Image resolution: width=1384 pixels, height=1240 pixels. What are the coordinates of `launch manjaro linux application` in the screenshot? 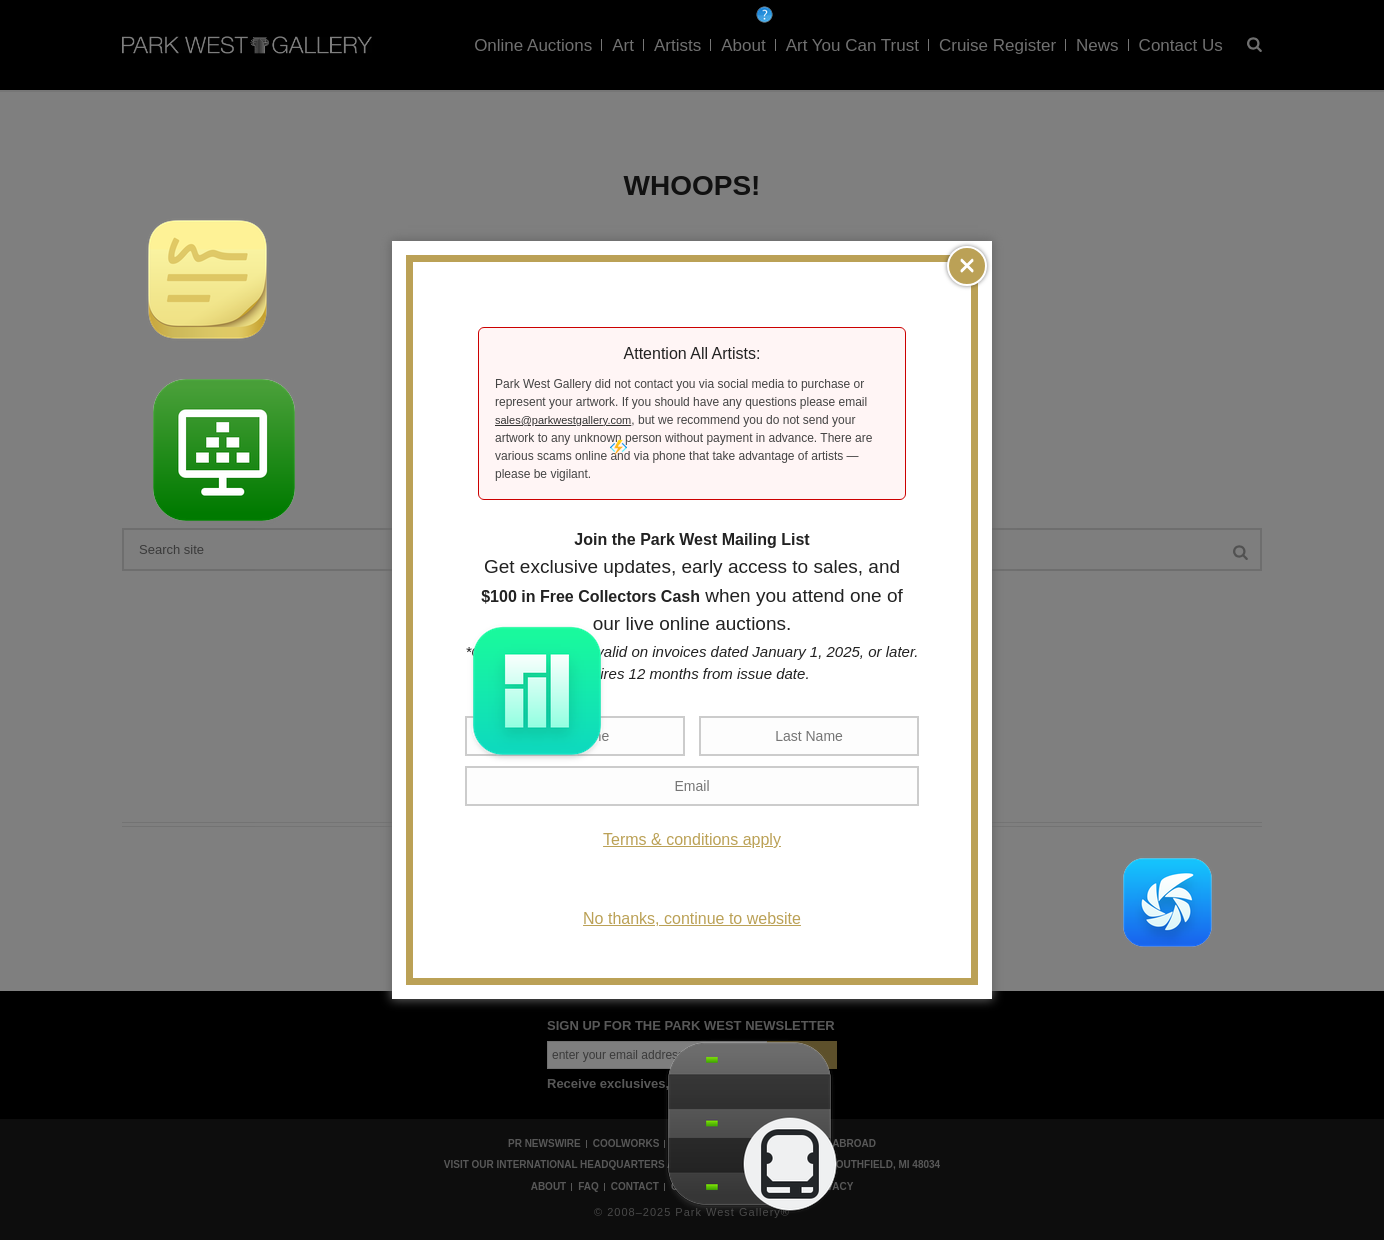 It's located at (537, 691).